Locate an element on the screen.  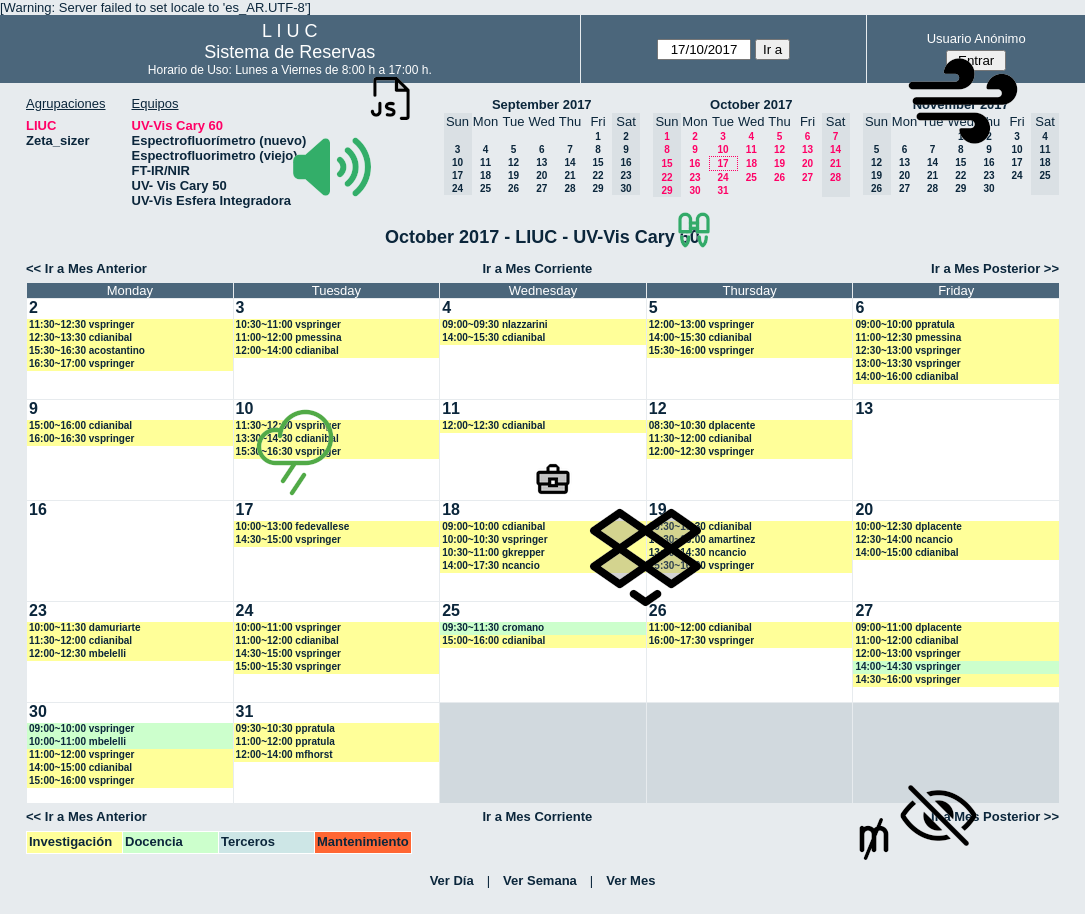
increase audio volume is located at coordinates (330, 167).